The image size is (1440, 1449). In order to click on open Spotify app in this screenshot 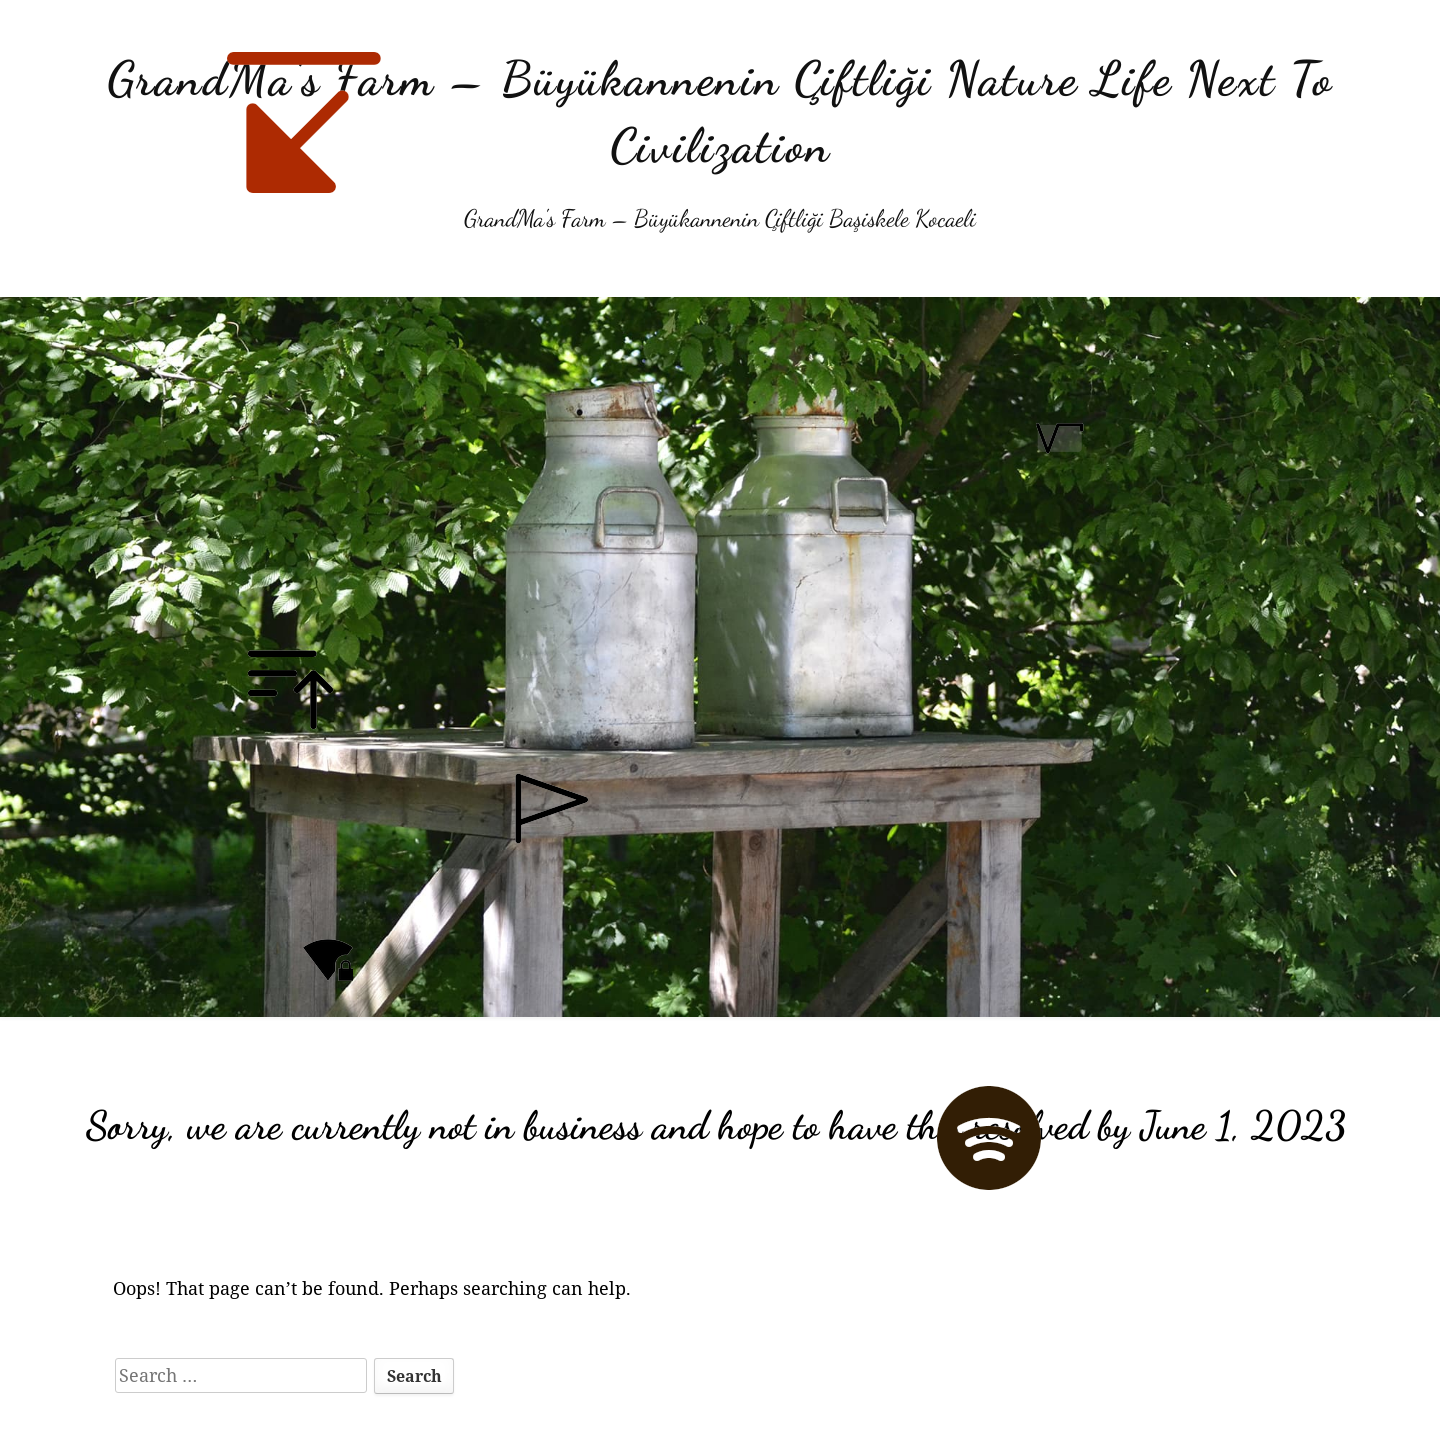, I will do `click(989, 1138)`.